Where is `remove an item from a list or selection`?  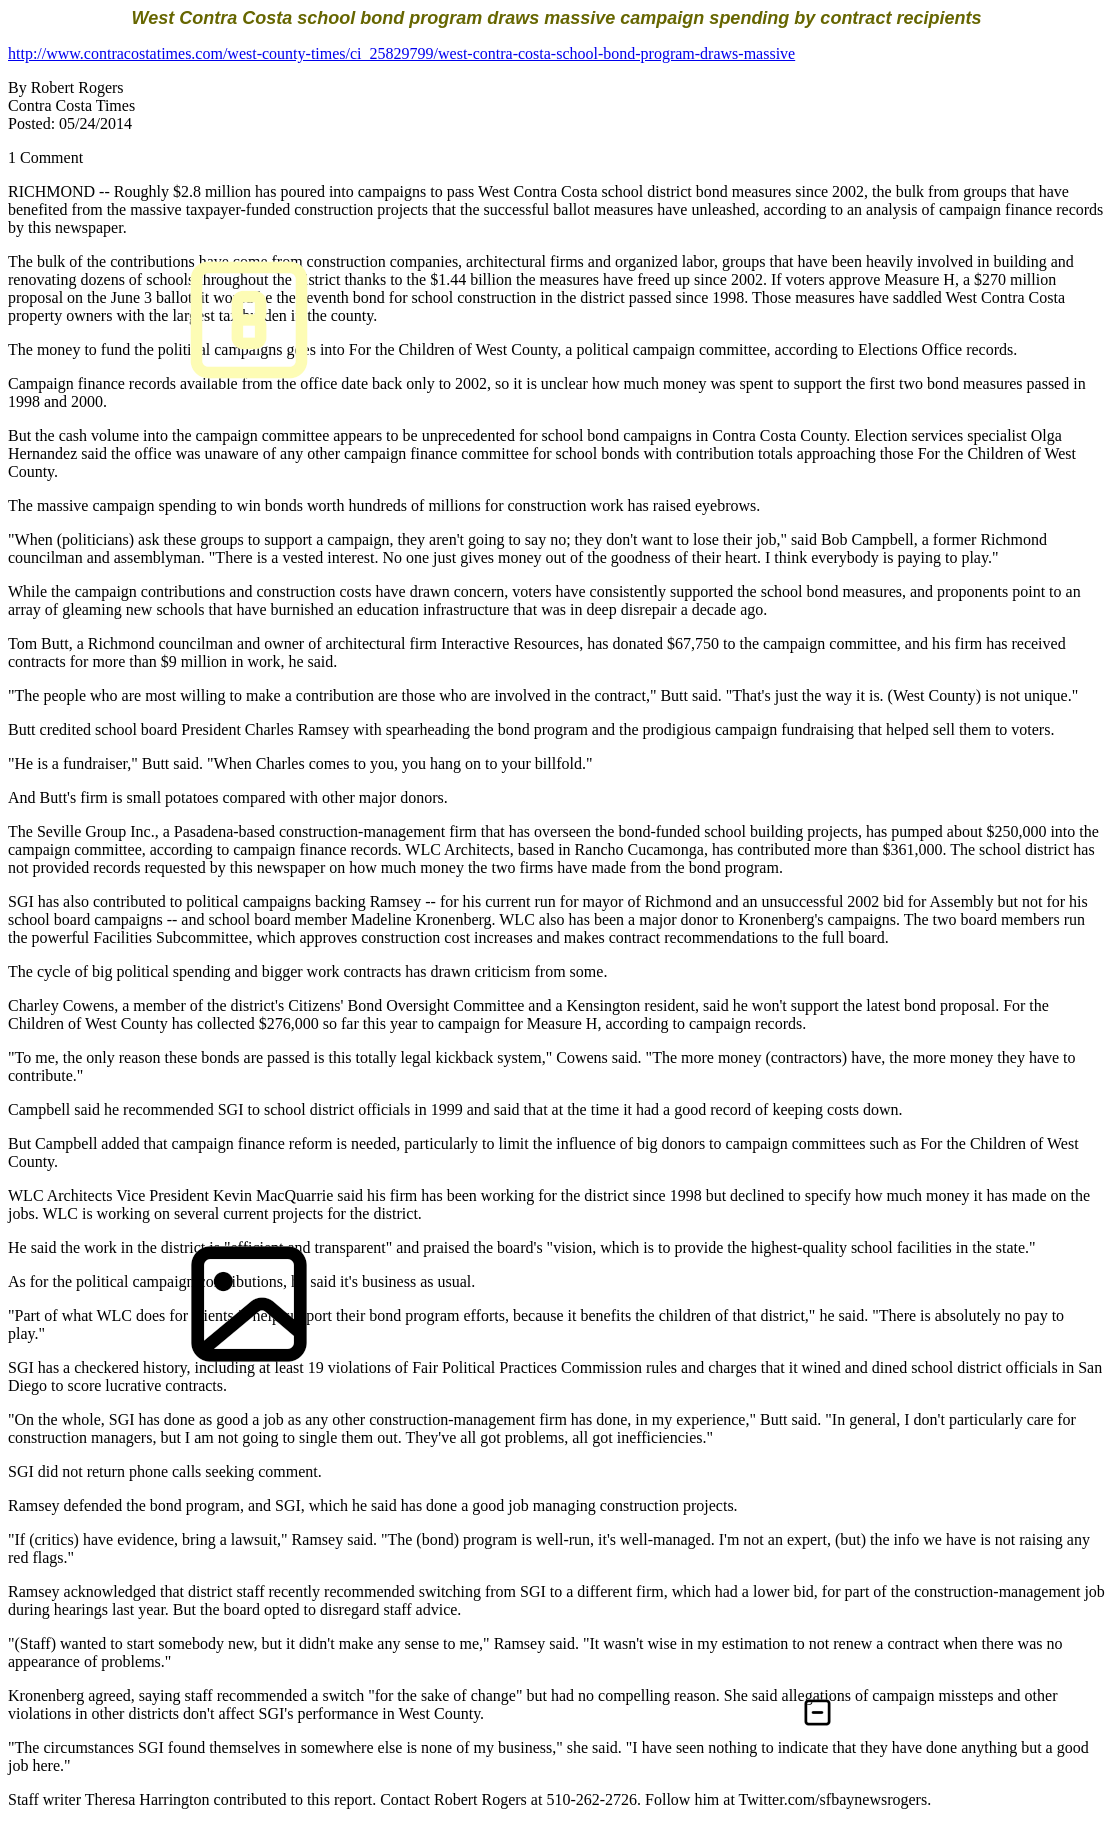 remove an item from a list or selection is located at coordinates (817, 1712).